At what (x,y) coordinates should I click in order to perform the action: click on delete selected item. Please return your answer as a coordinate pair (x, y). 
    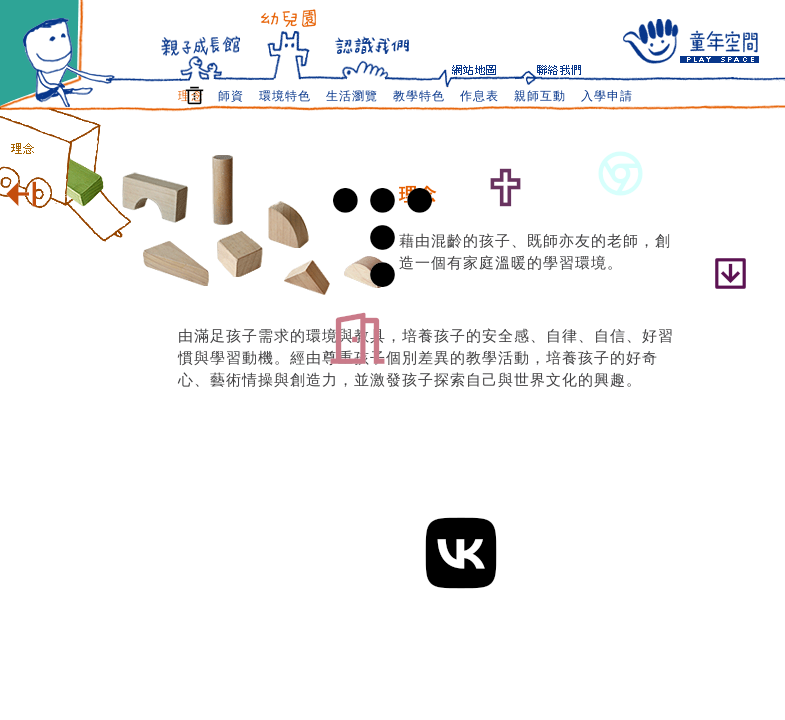
    Looking at the image, I should click on (194, 95).